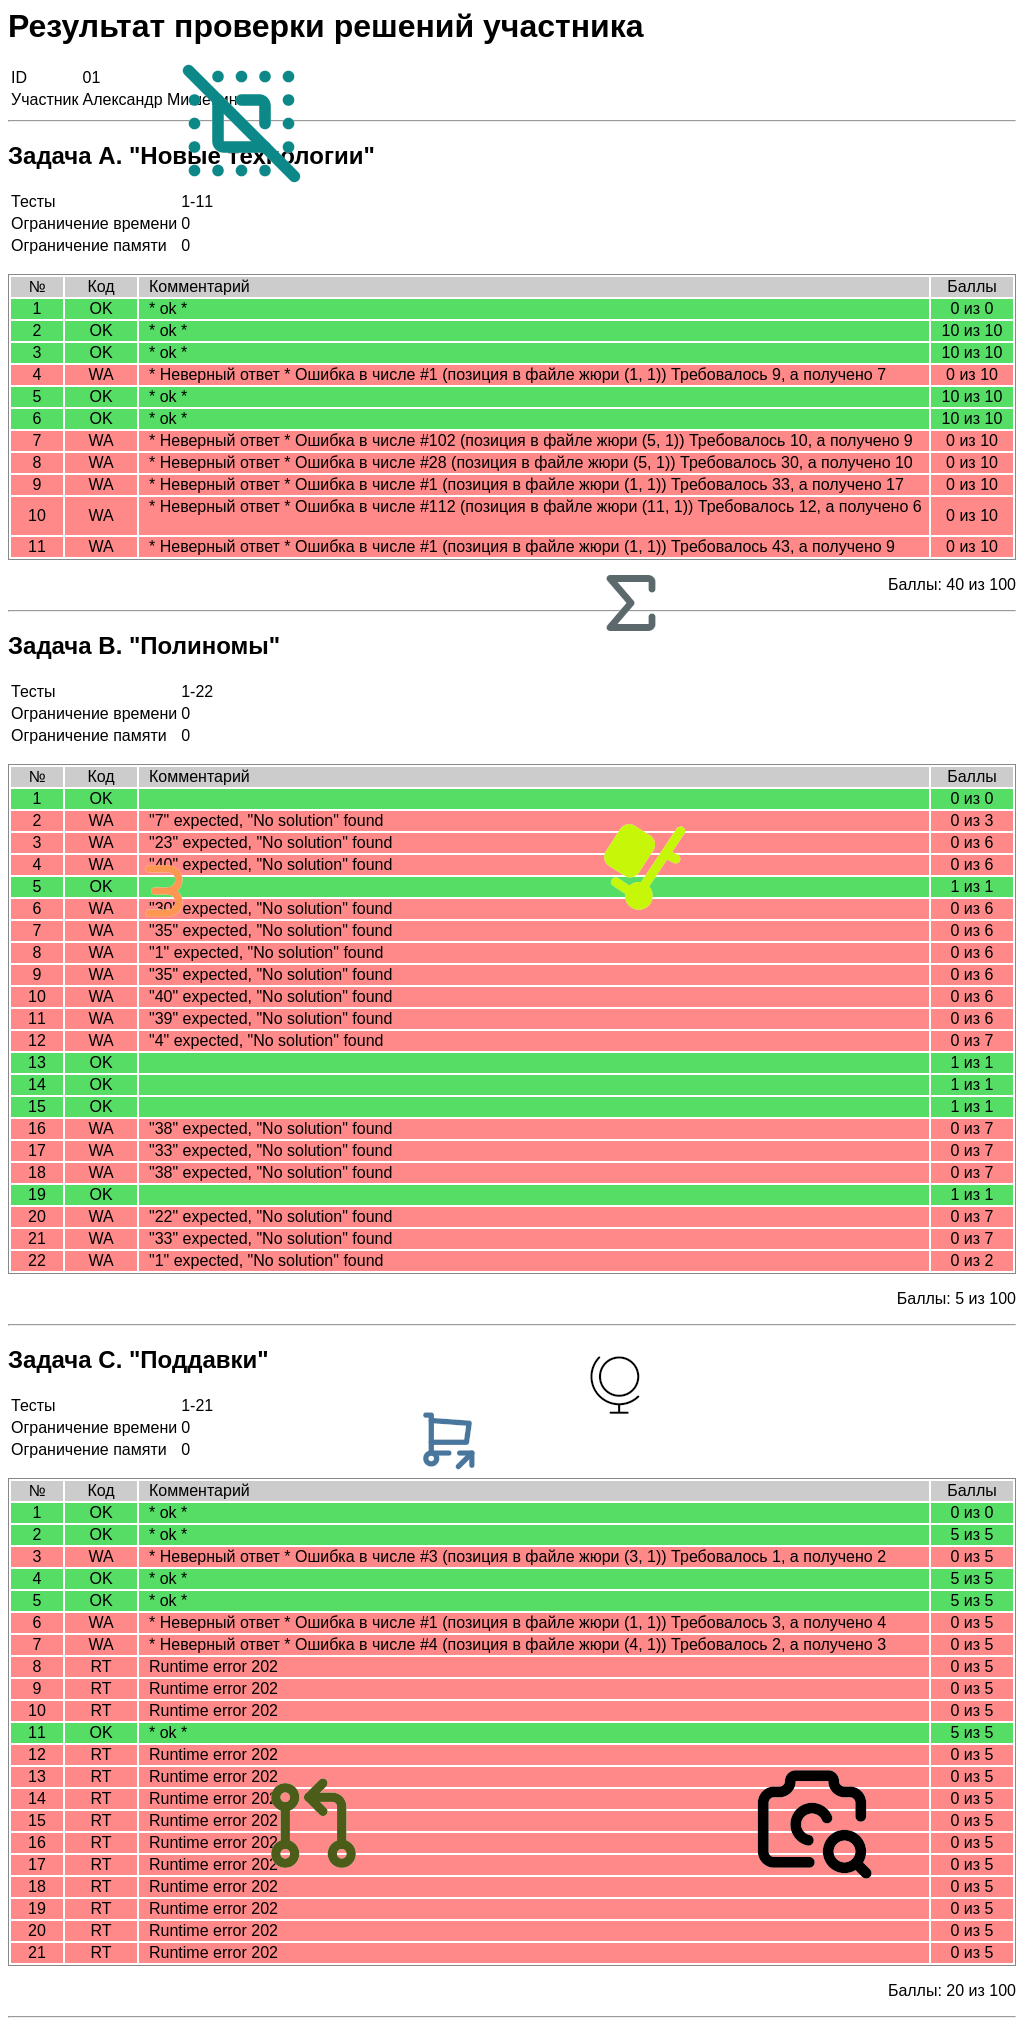 This screenshot has width=1024, height=2026. What do you see at coordinates (617, 1383) in the screenshot?
I see `view global or worldwide settings` at bounding box center [617, 1383].